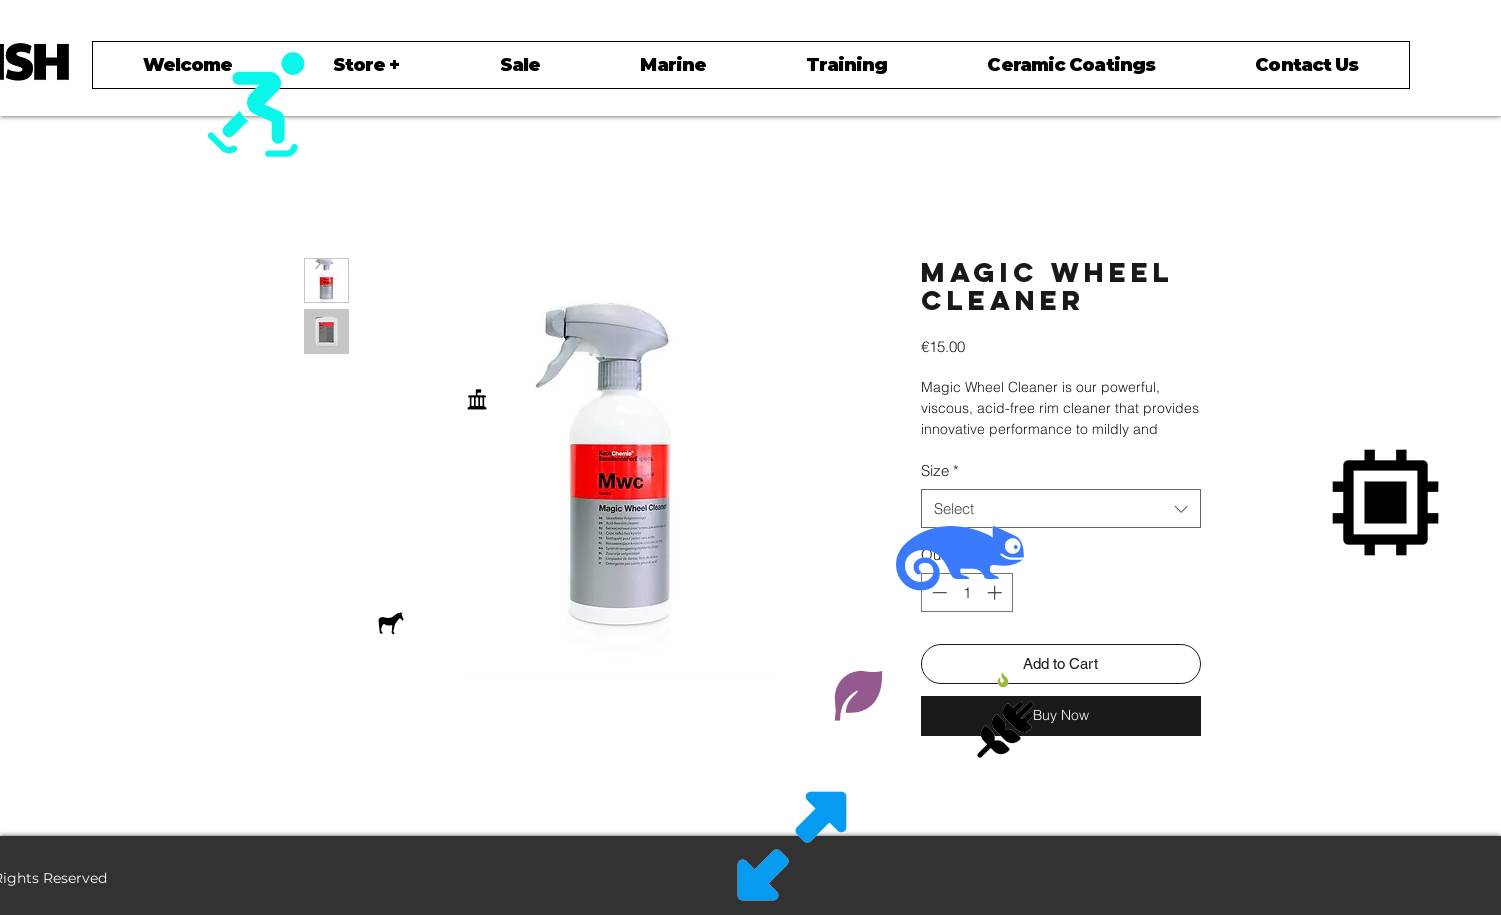 Image resolution: width=1501 pixels, height=915 pixels. I want to click on indicates wheat or grain content in food items, so click(1007, 728).